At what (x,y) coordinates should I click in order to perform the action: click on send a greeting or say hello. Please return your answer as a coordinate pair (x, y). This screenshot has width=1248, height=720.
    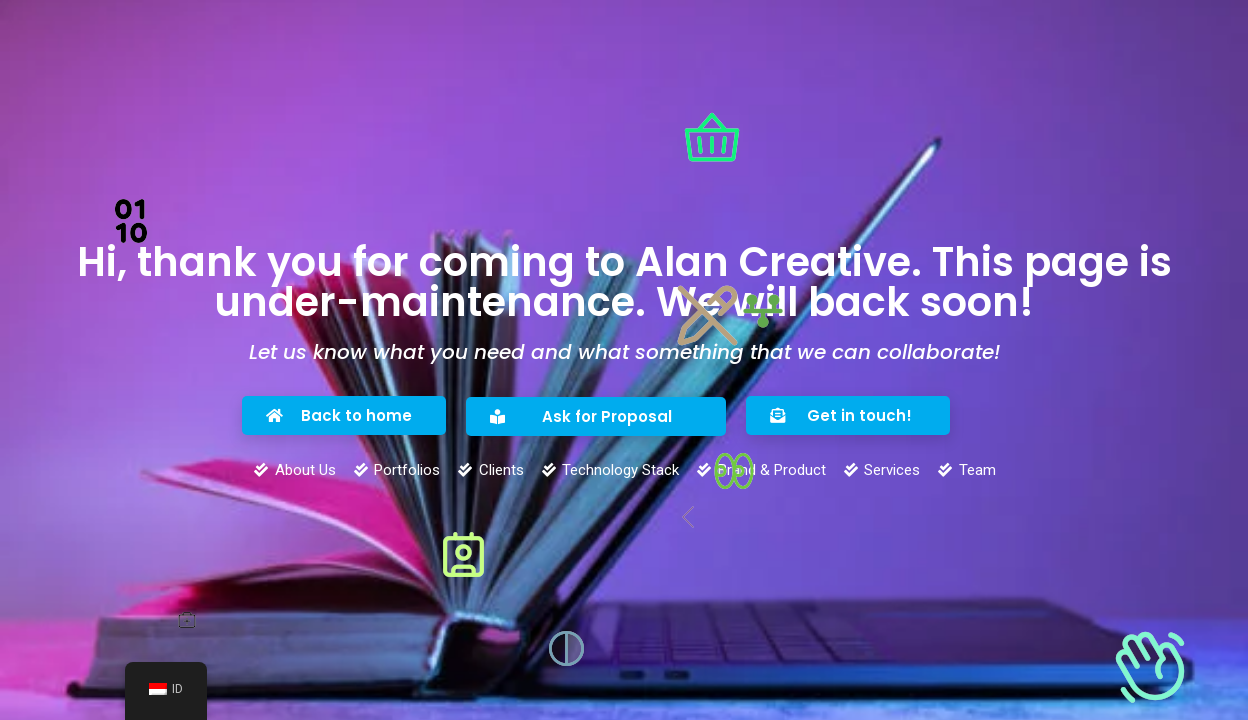
    Looking at the image, I should click on (1150, 666).